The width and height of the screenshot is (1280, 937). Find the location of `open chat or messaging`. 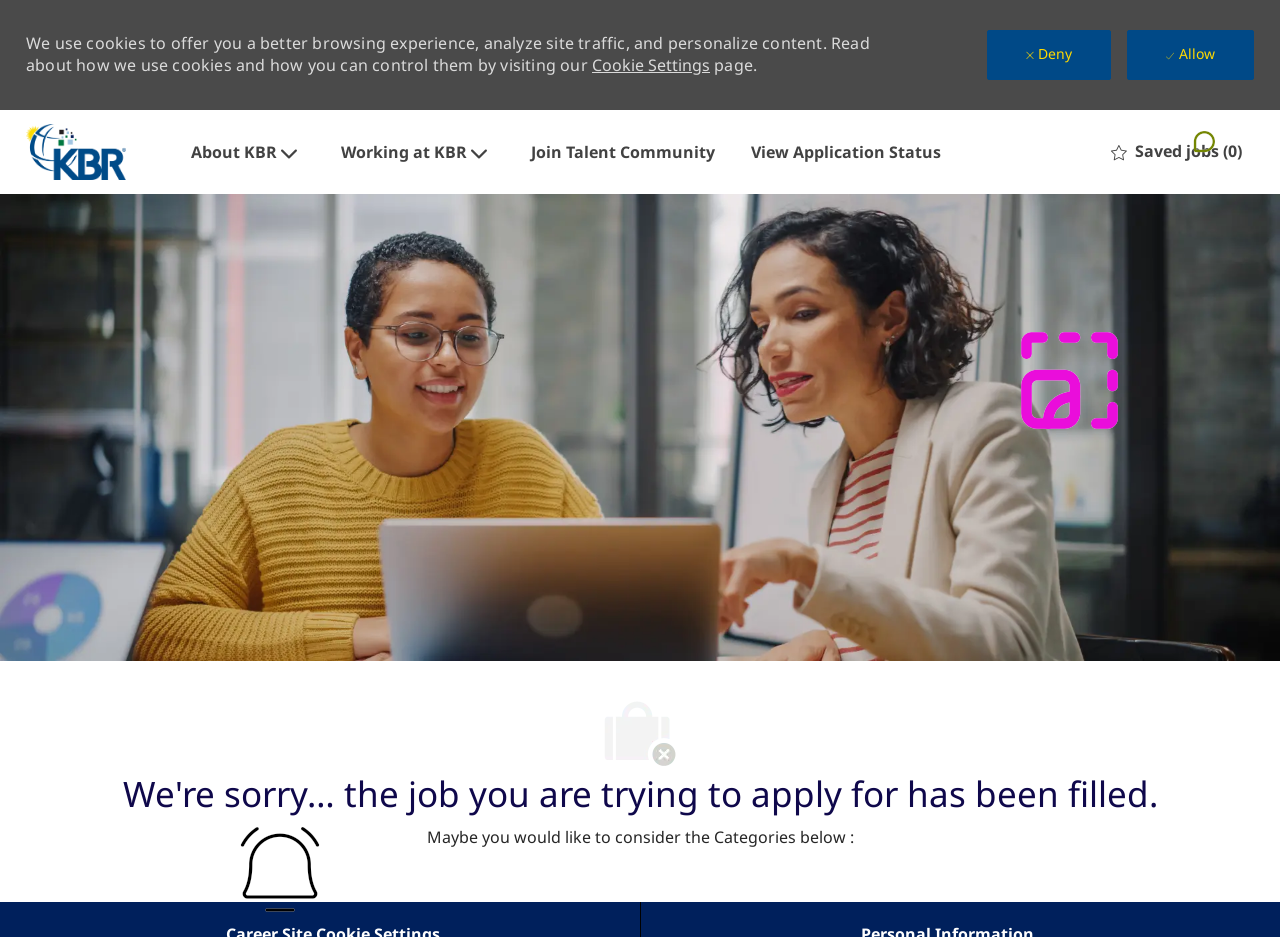

open chat or messaging is located at coordinates (1204, 142).